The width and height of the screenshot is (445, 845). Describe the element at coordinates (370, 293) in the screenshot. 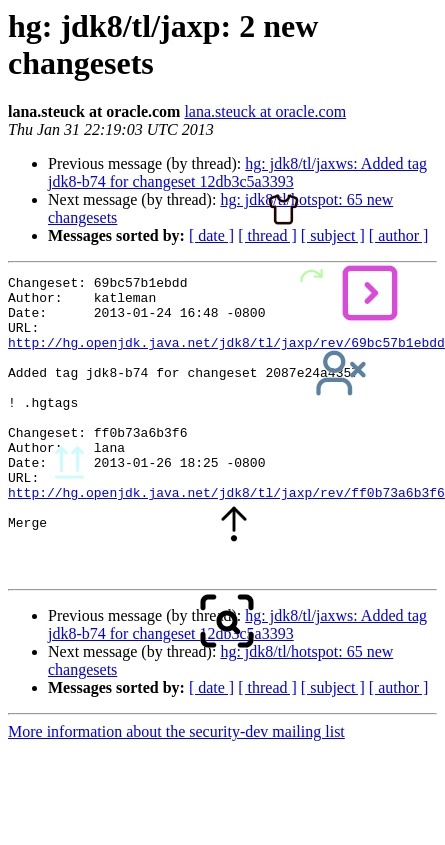

I see `navigate to the next item or page` at that location.